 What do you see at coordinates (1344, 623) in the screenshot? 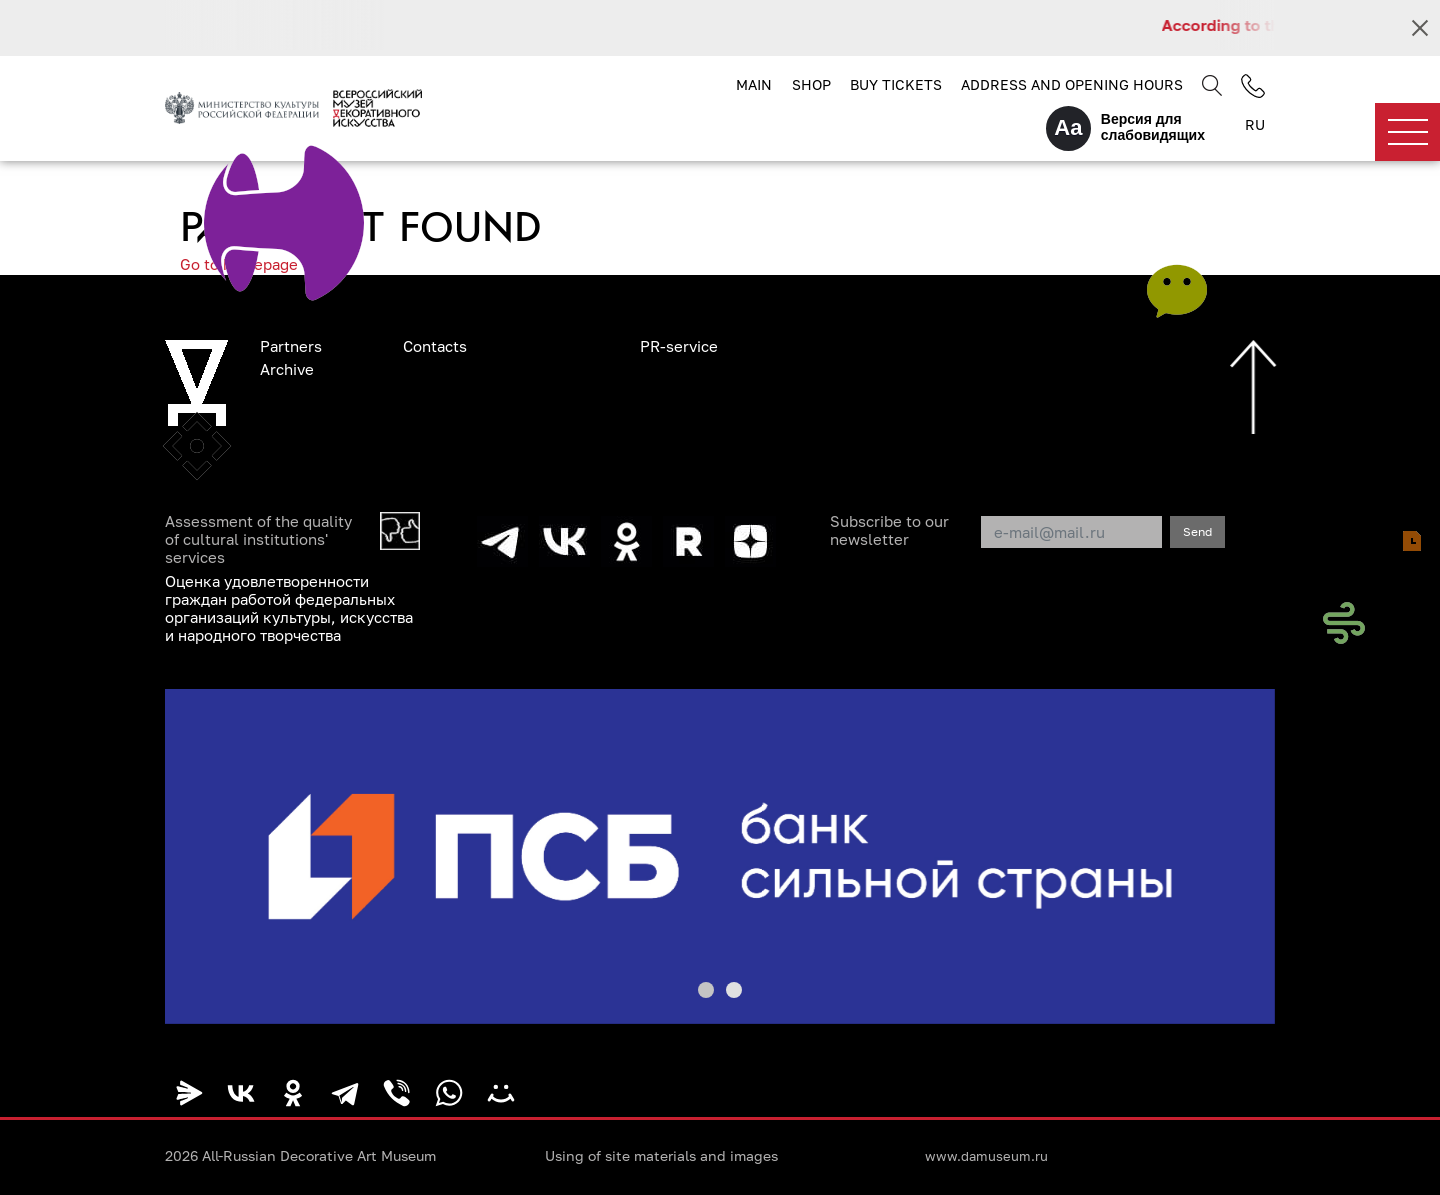
I see `indicates windy weather conditions` at bounding box center [1344, 623].